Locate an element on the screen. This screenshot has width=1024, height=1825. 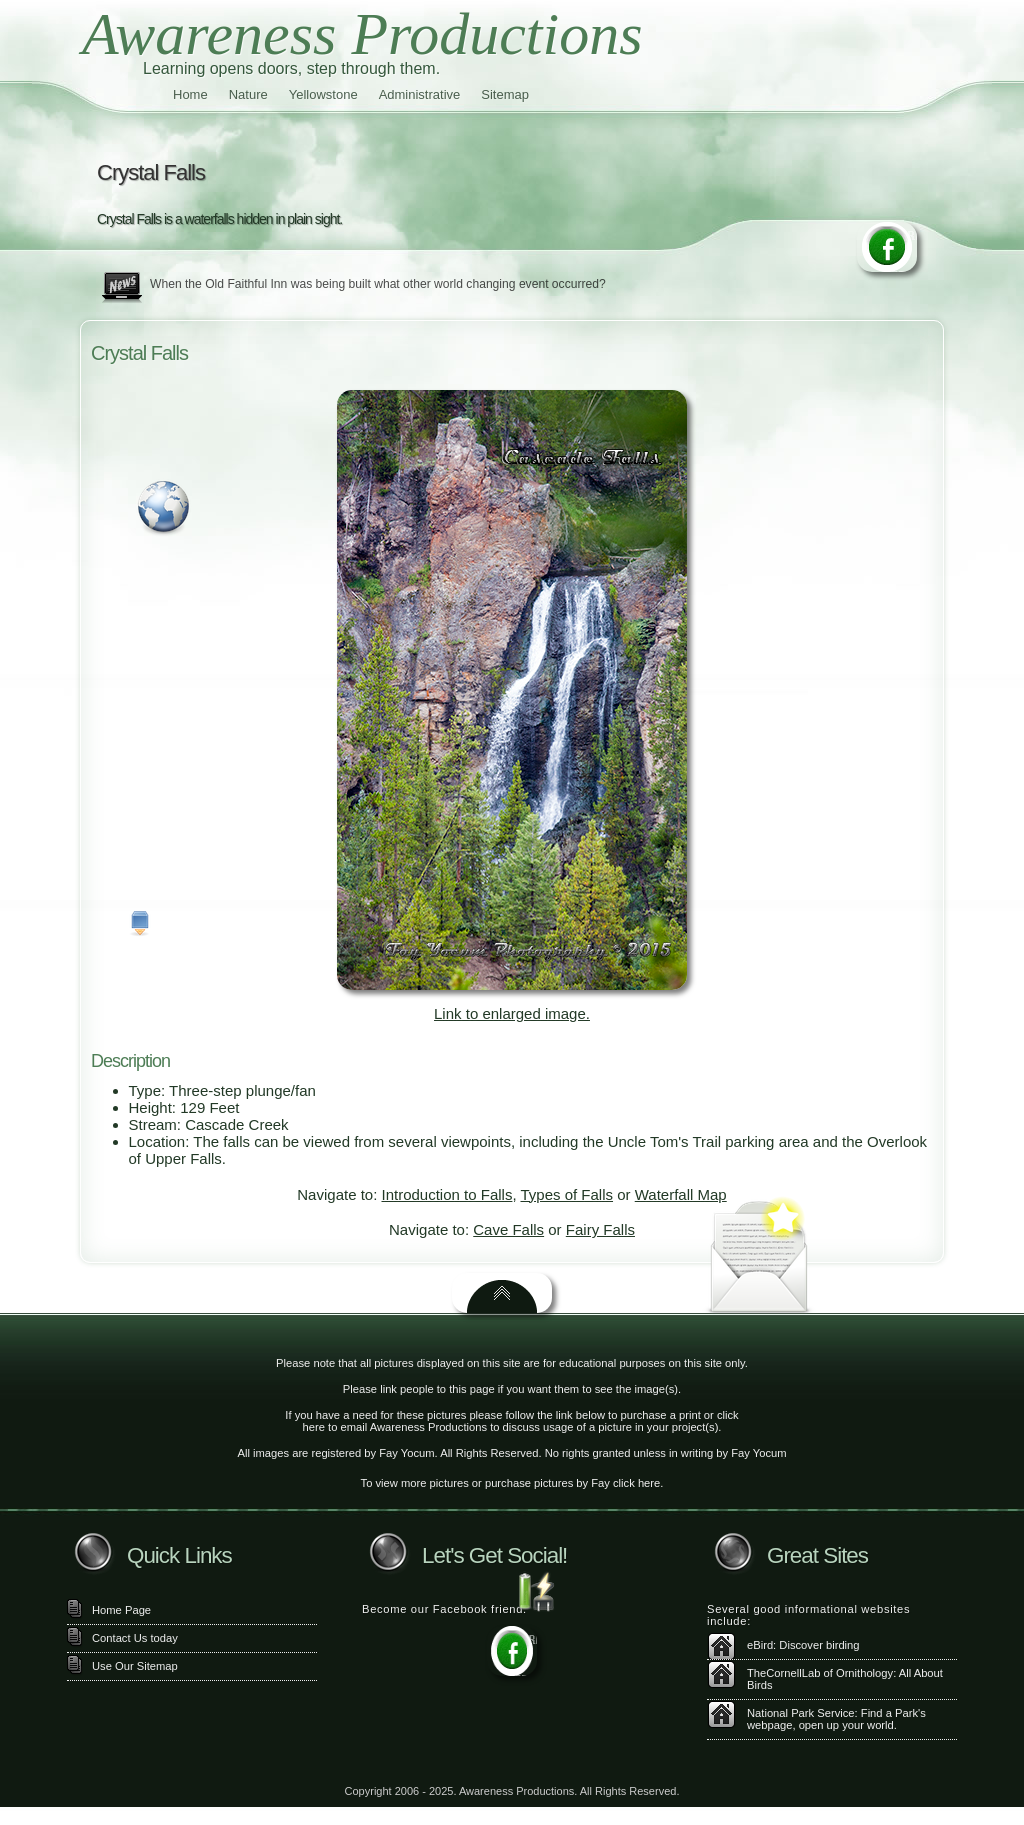
insert an object or embed content is located at coordinates (140, 924).